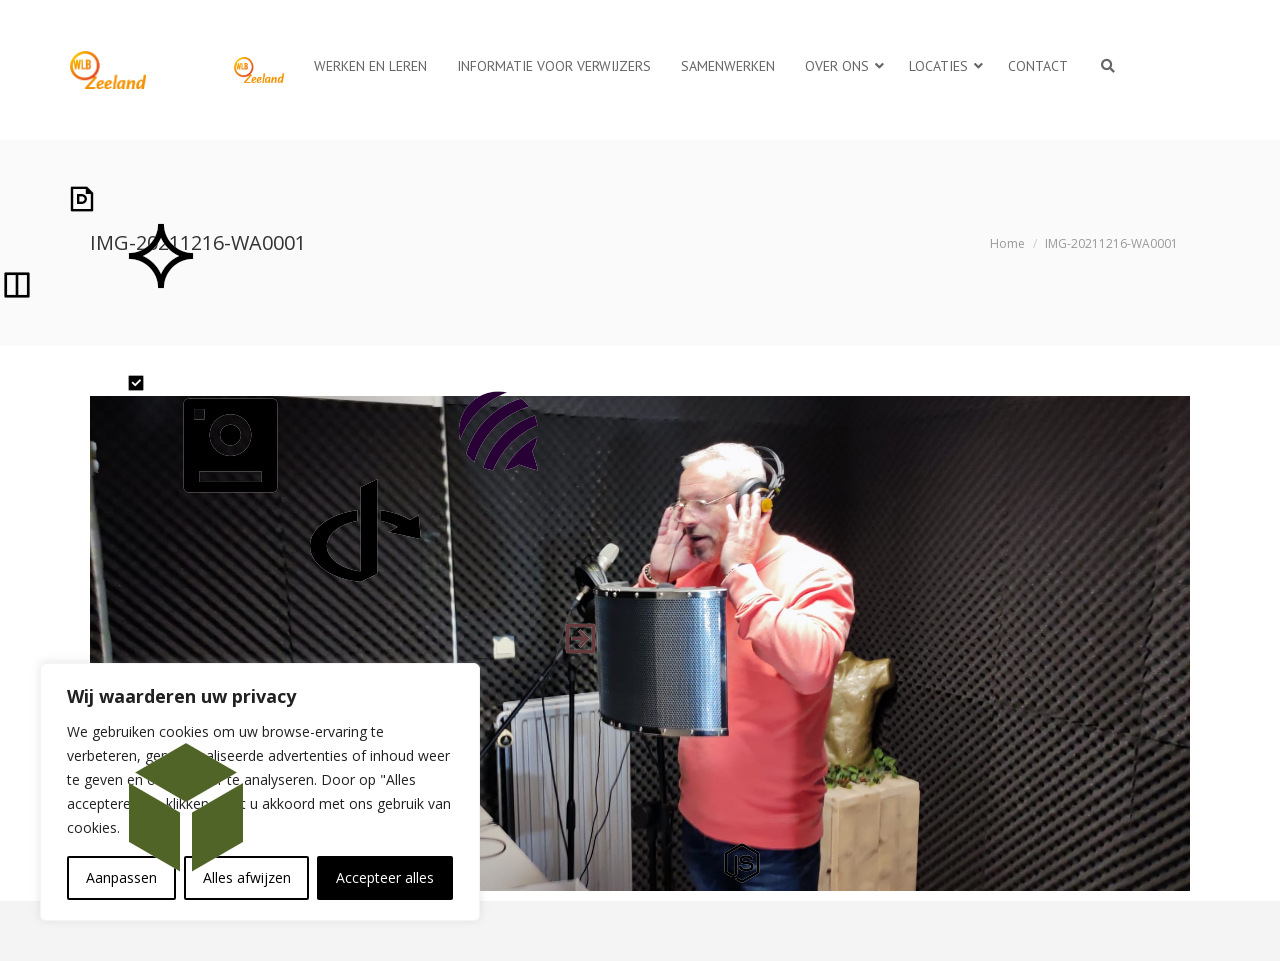 This screenshot has height=961, width=1280. What do you see at coordinates (17, 285) in the screenshot?
I see `switch to two-column layout view` at bounding box center [17, 285].